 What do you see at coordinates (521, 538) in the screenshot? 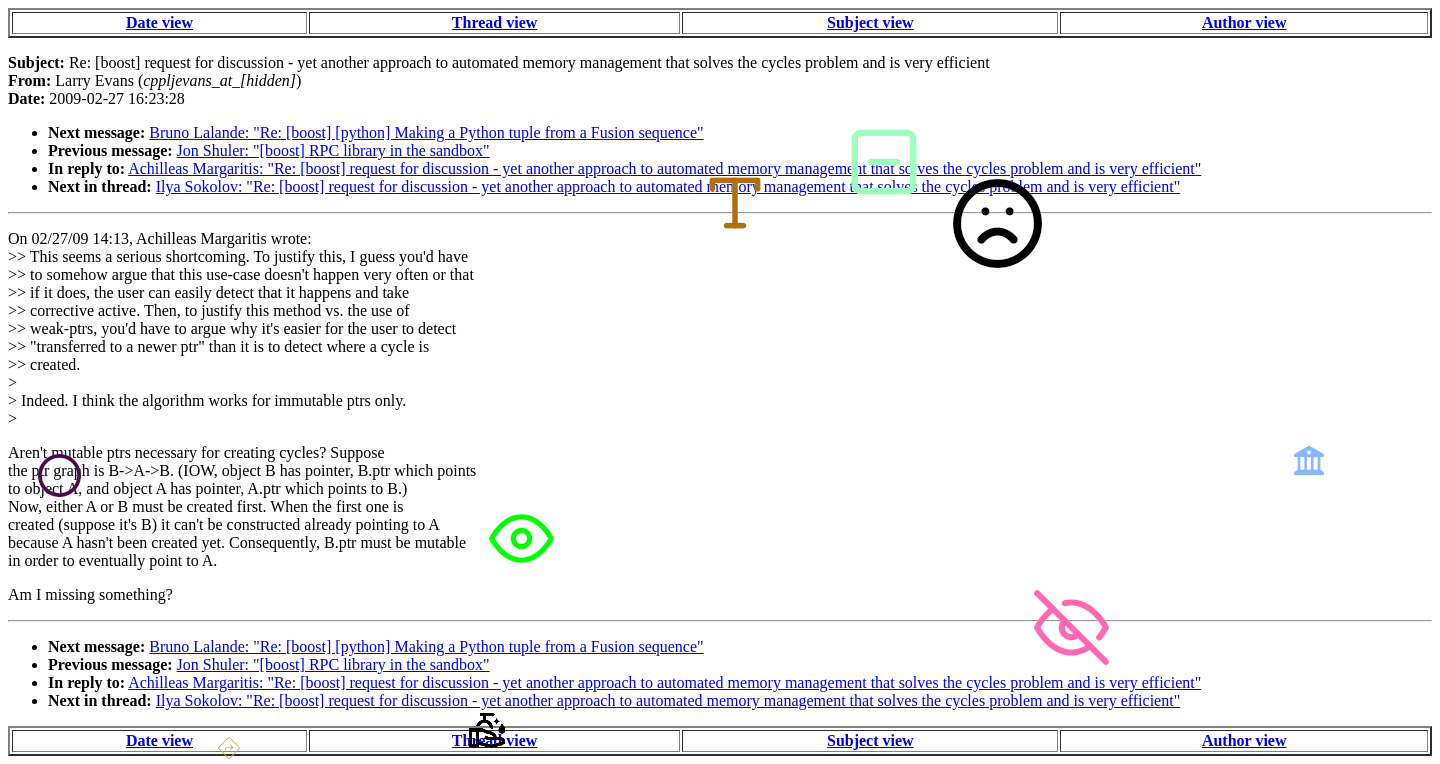
I see `view or preview content` at bounding box center [521, 538].